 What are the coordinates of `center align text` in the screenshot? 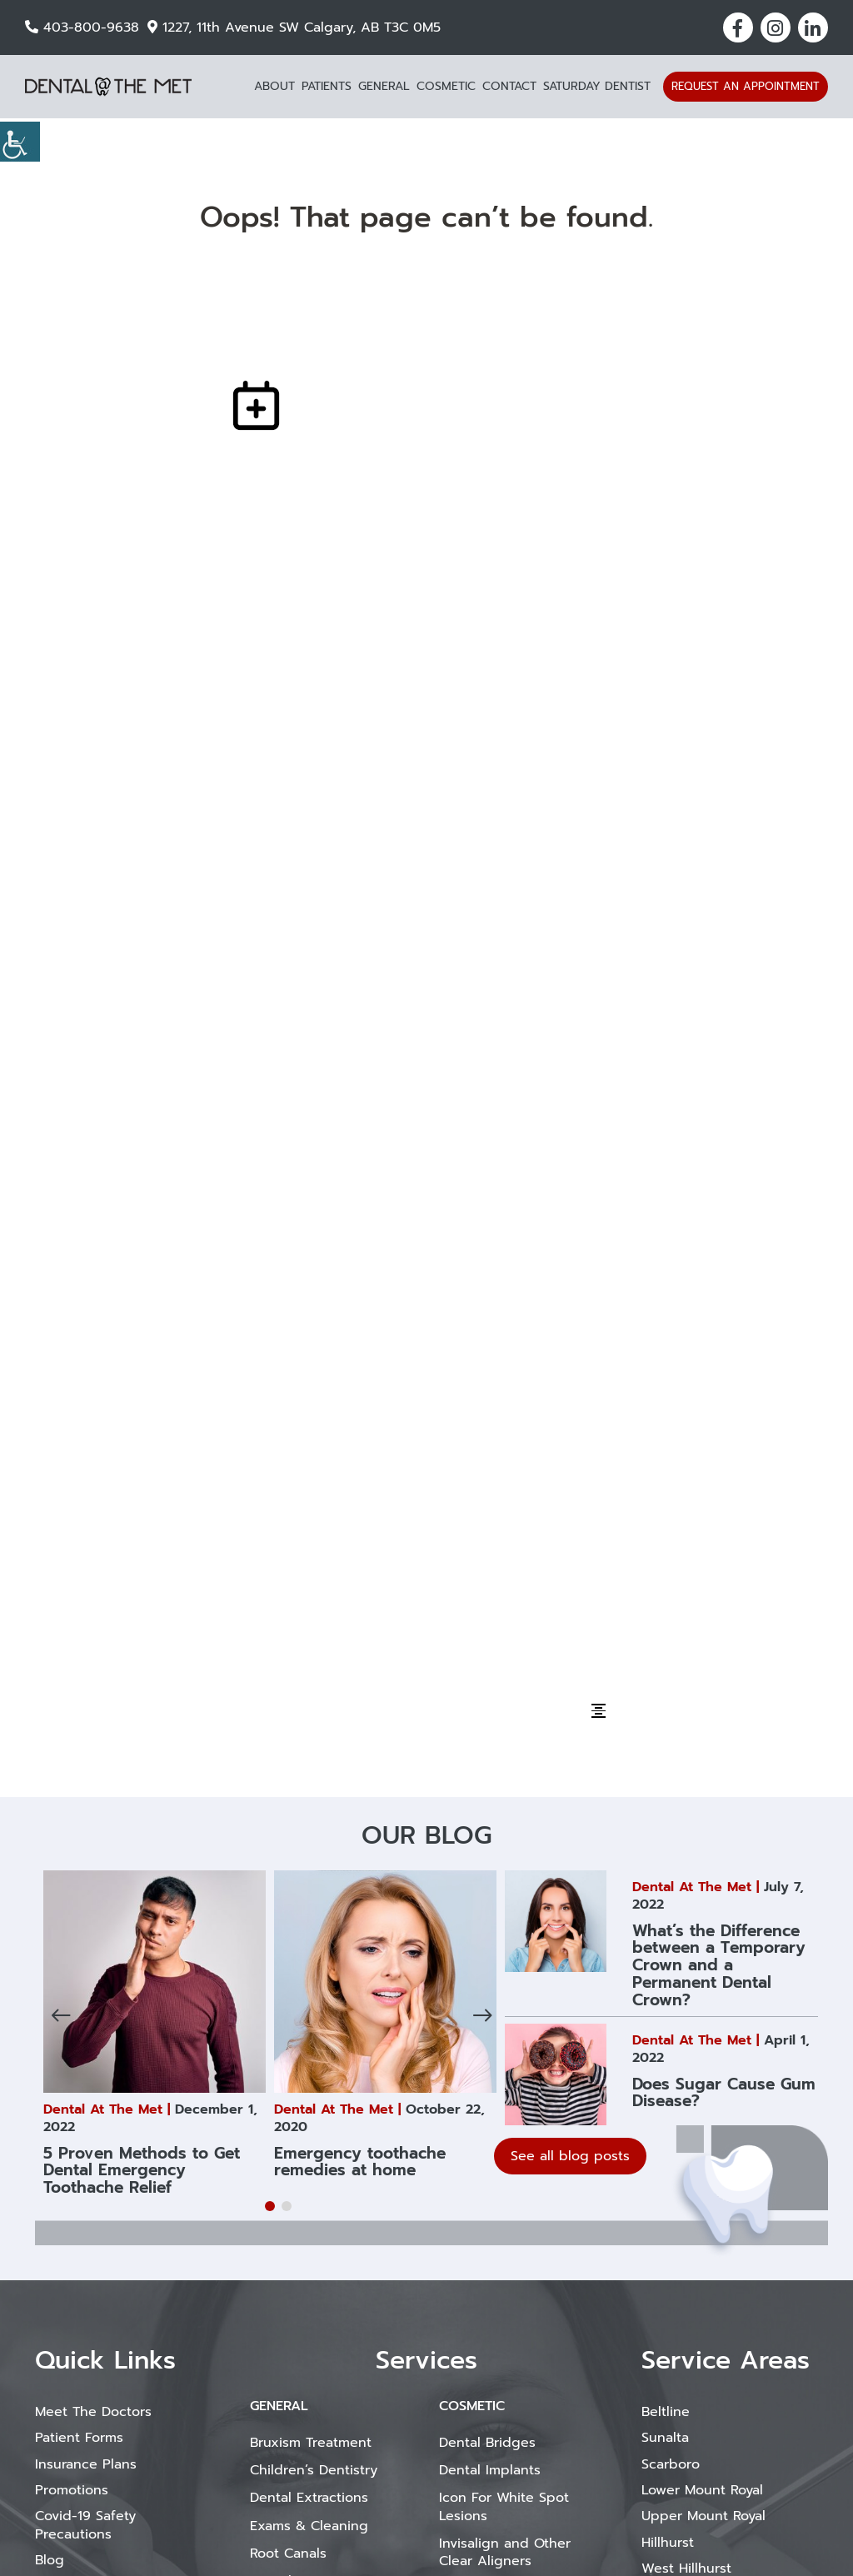 It's located at (598, 1710).